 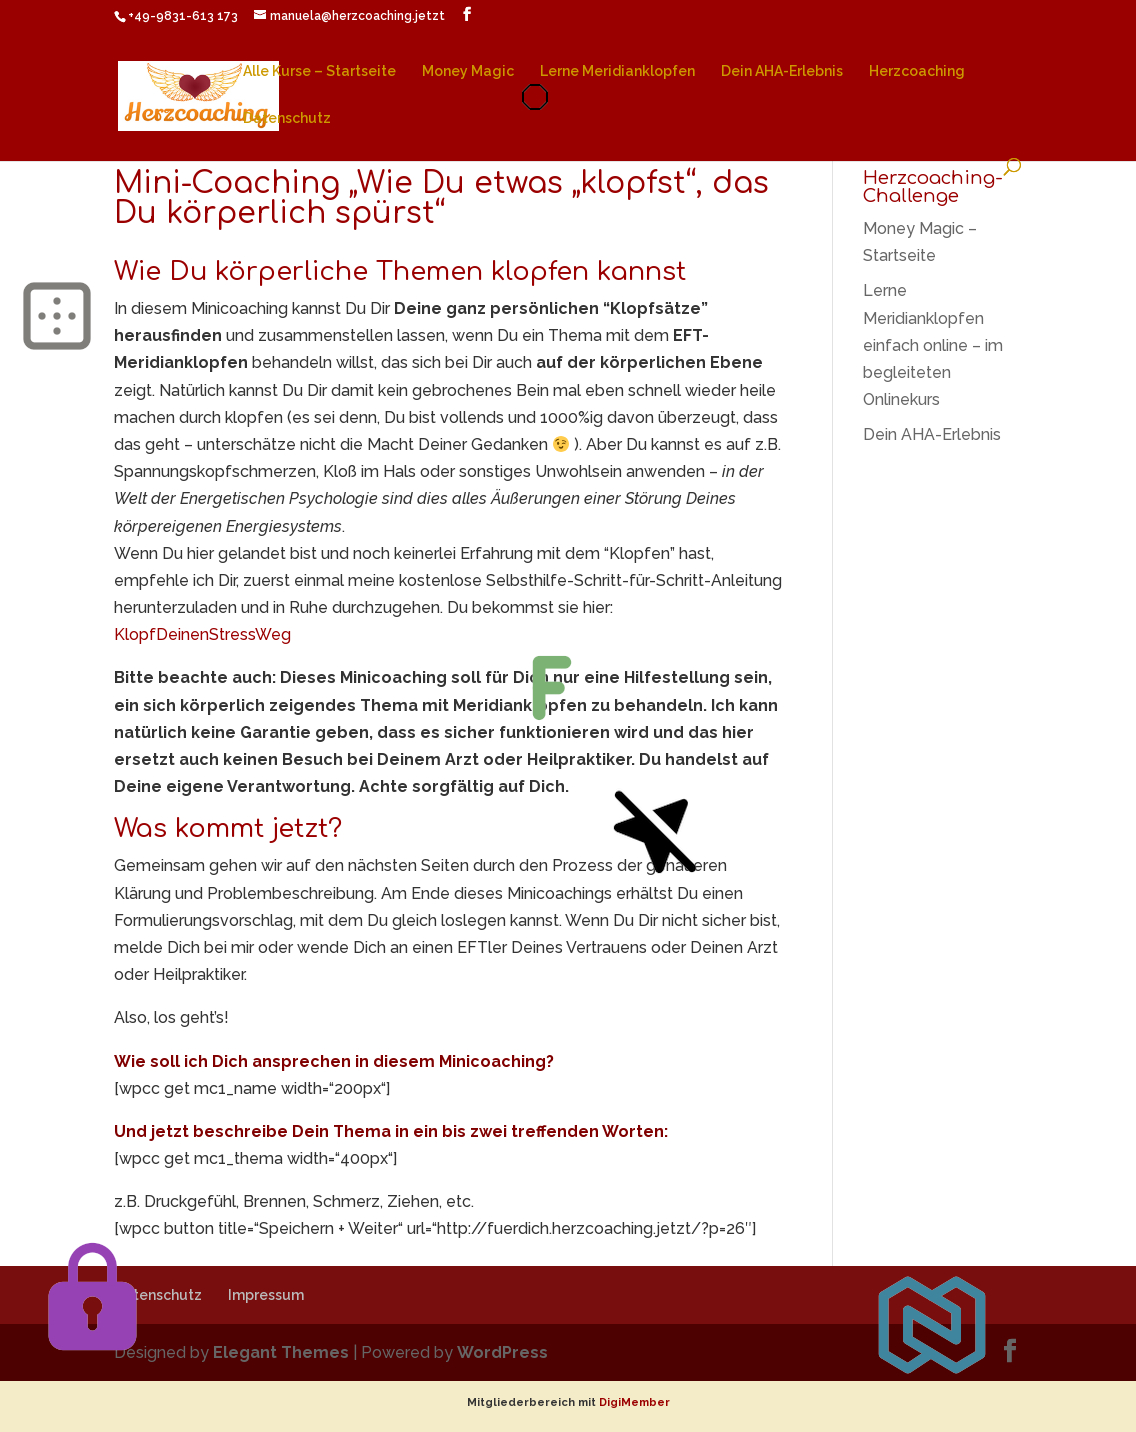 What do you see at coordinates (552, 688) in the screenshot?
I see `indicates a Facebook shortcut or link` at bounding box center [552, 688].